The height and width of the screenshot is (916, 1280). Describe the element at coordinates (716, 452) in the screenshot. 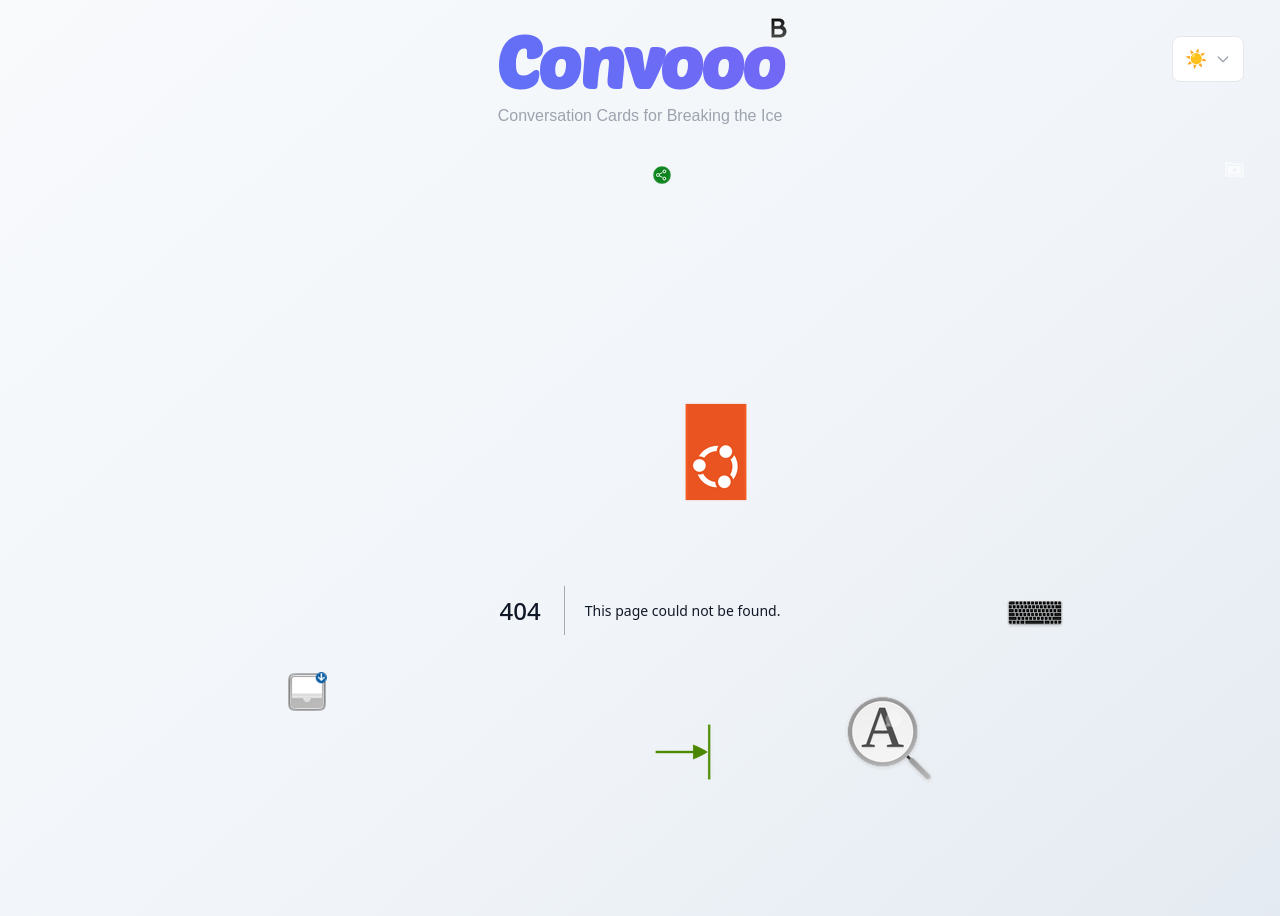

I see `open the ubuntu system menu` at that location.